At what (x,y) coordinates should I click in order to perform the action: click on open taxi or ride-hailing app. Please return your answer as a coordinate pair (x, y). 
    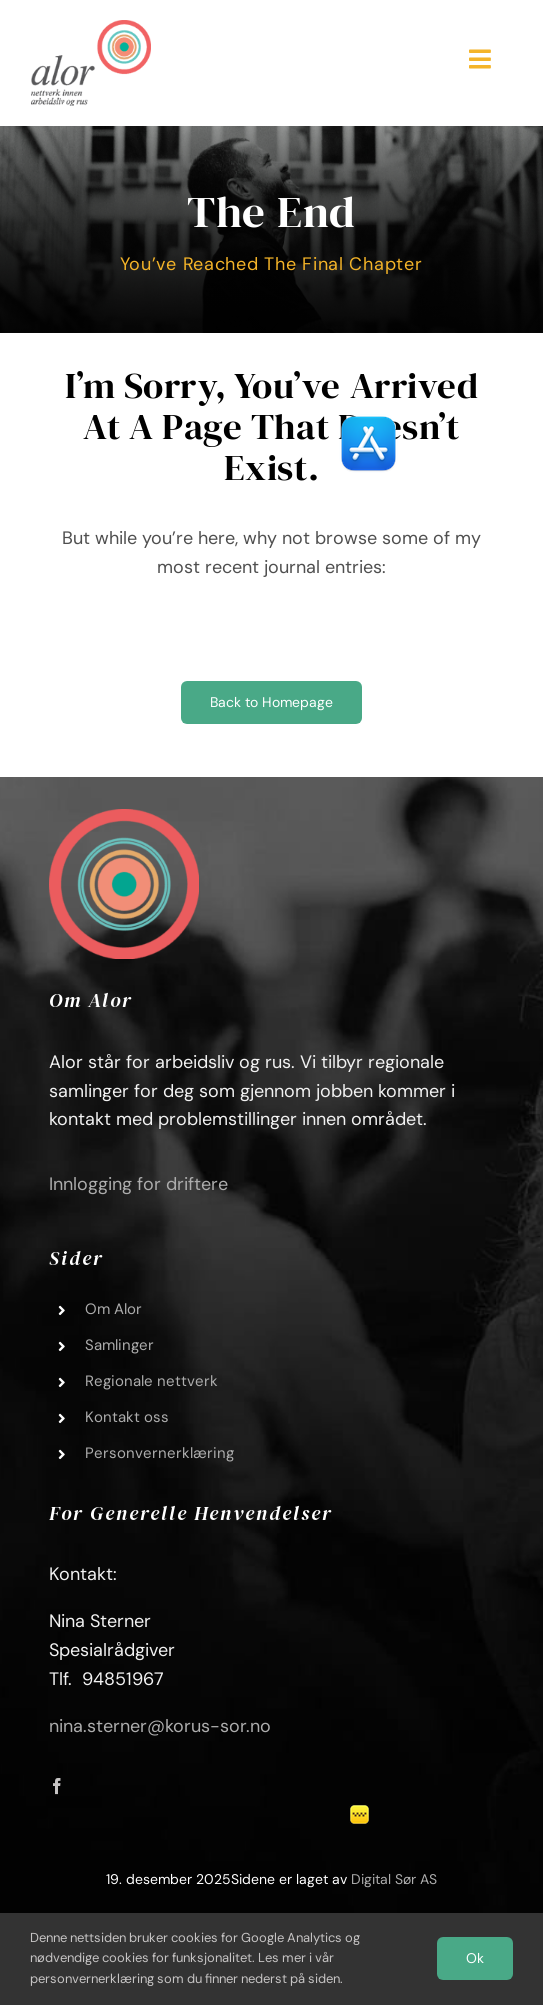
    Looking at the image, I should click on (359, 1814).